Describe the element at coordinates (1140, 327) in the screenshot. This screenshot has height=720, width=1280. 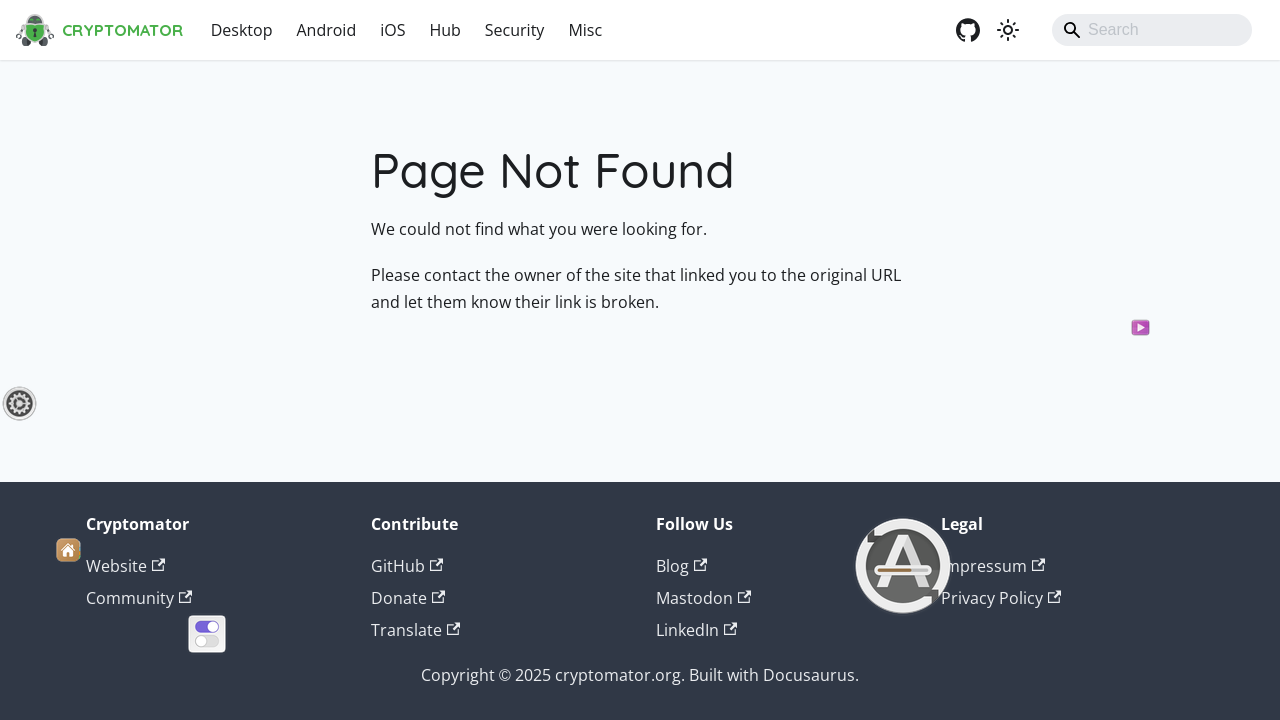
I see `open multimedia or media player app` at that location.